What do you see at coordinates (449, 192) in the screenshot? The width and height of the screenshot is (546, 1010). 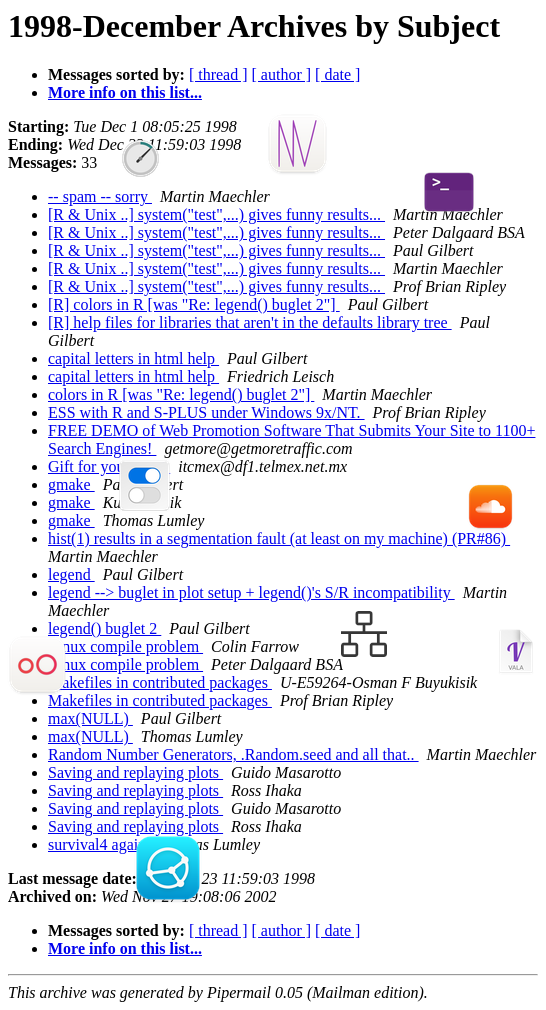 I see `open terminal with root/administrator privileges` at bounding box center [449, 192].